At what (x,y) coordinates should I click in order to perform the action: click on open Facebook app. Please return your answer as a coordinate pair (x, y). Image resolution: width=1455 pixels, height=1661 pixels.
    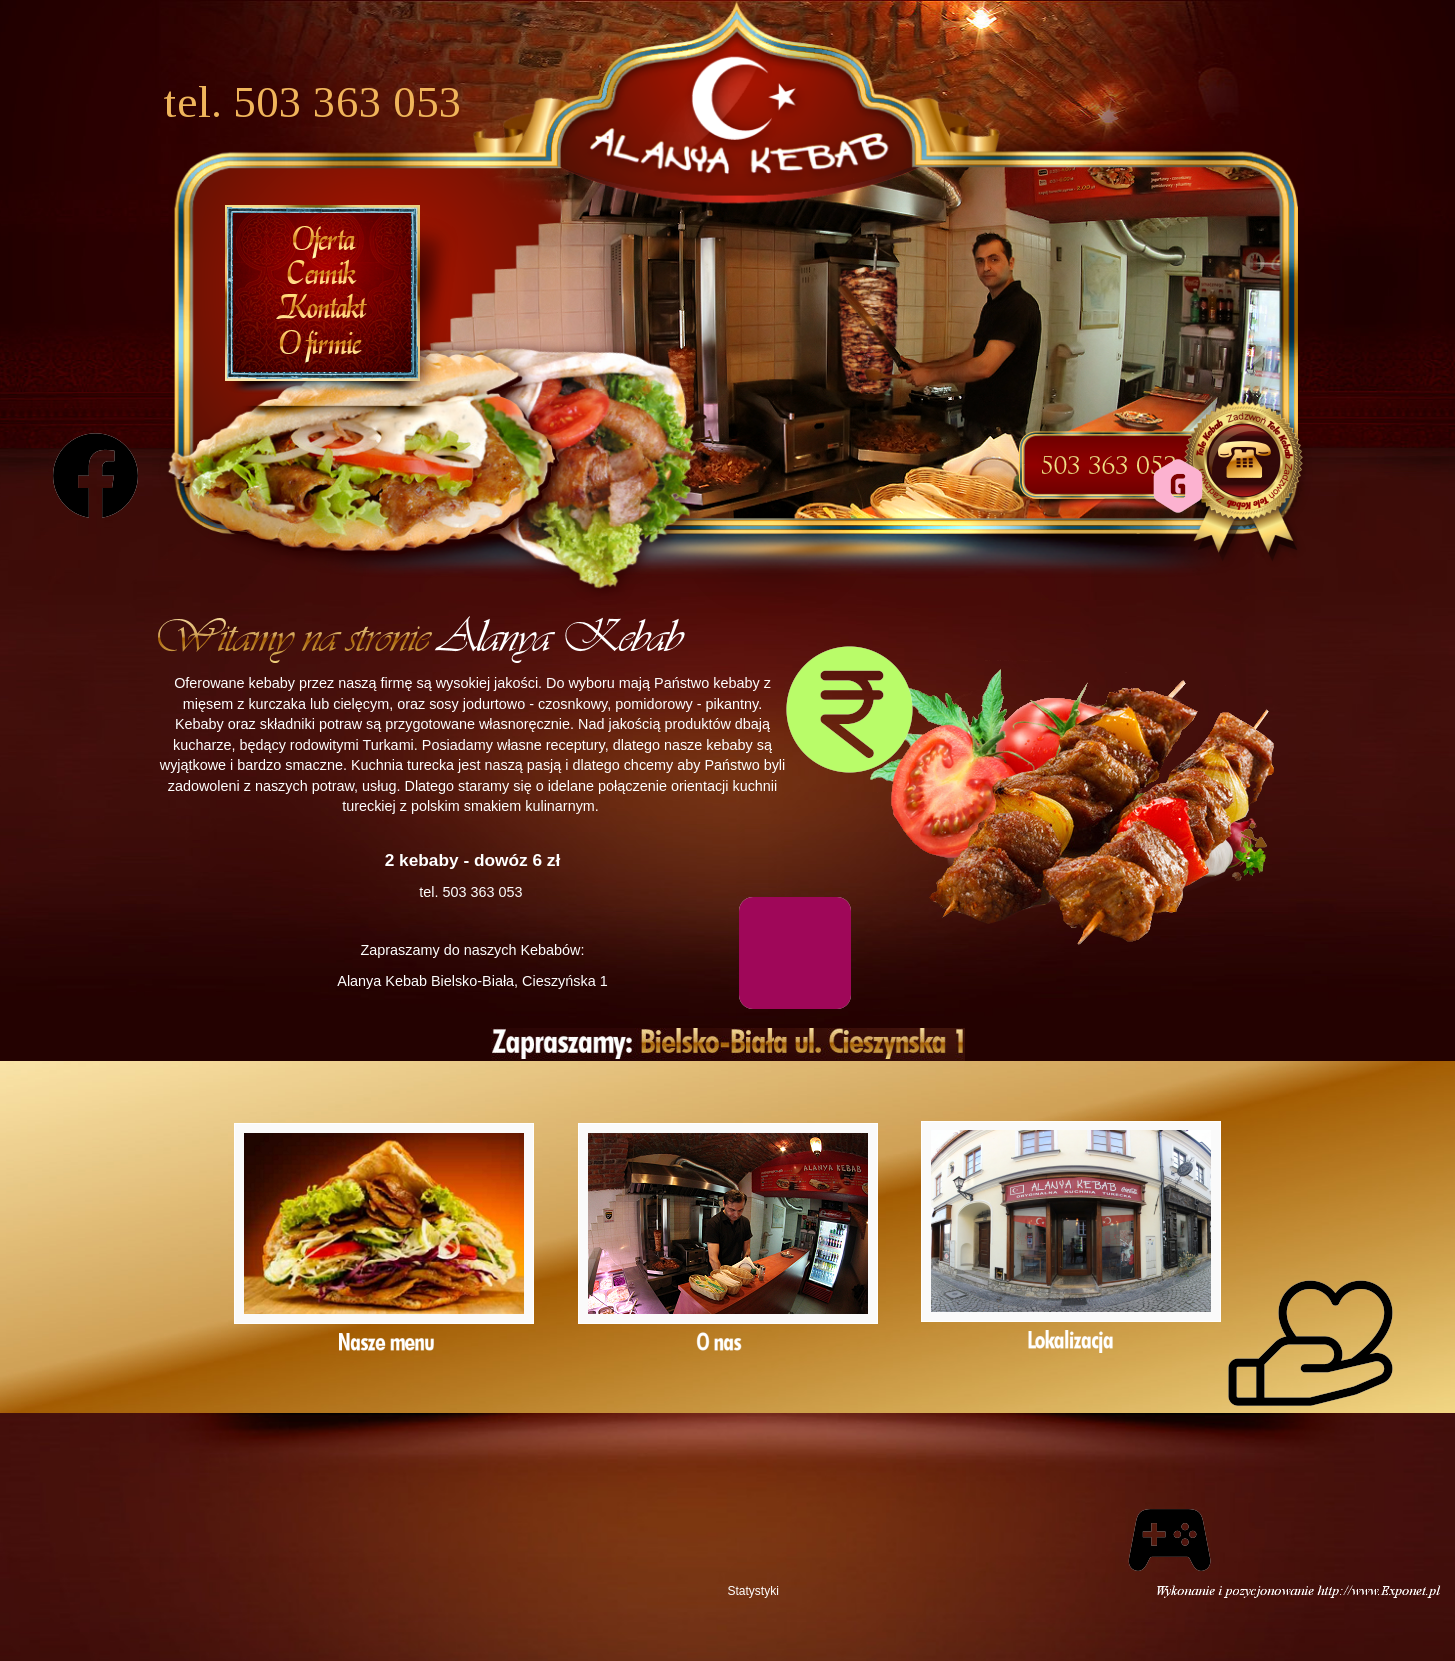
    Looking at the image, I should click on (95, 475).